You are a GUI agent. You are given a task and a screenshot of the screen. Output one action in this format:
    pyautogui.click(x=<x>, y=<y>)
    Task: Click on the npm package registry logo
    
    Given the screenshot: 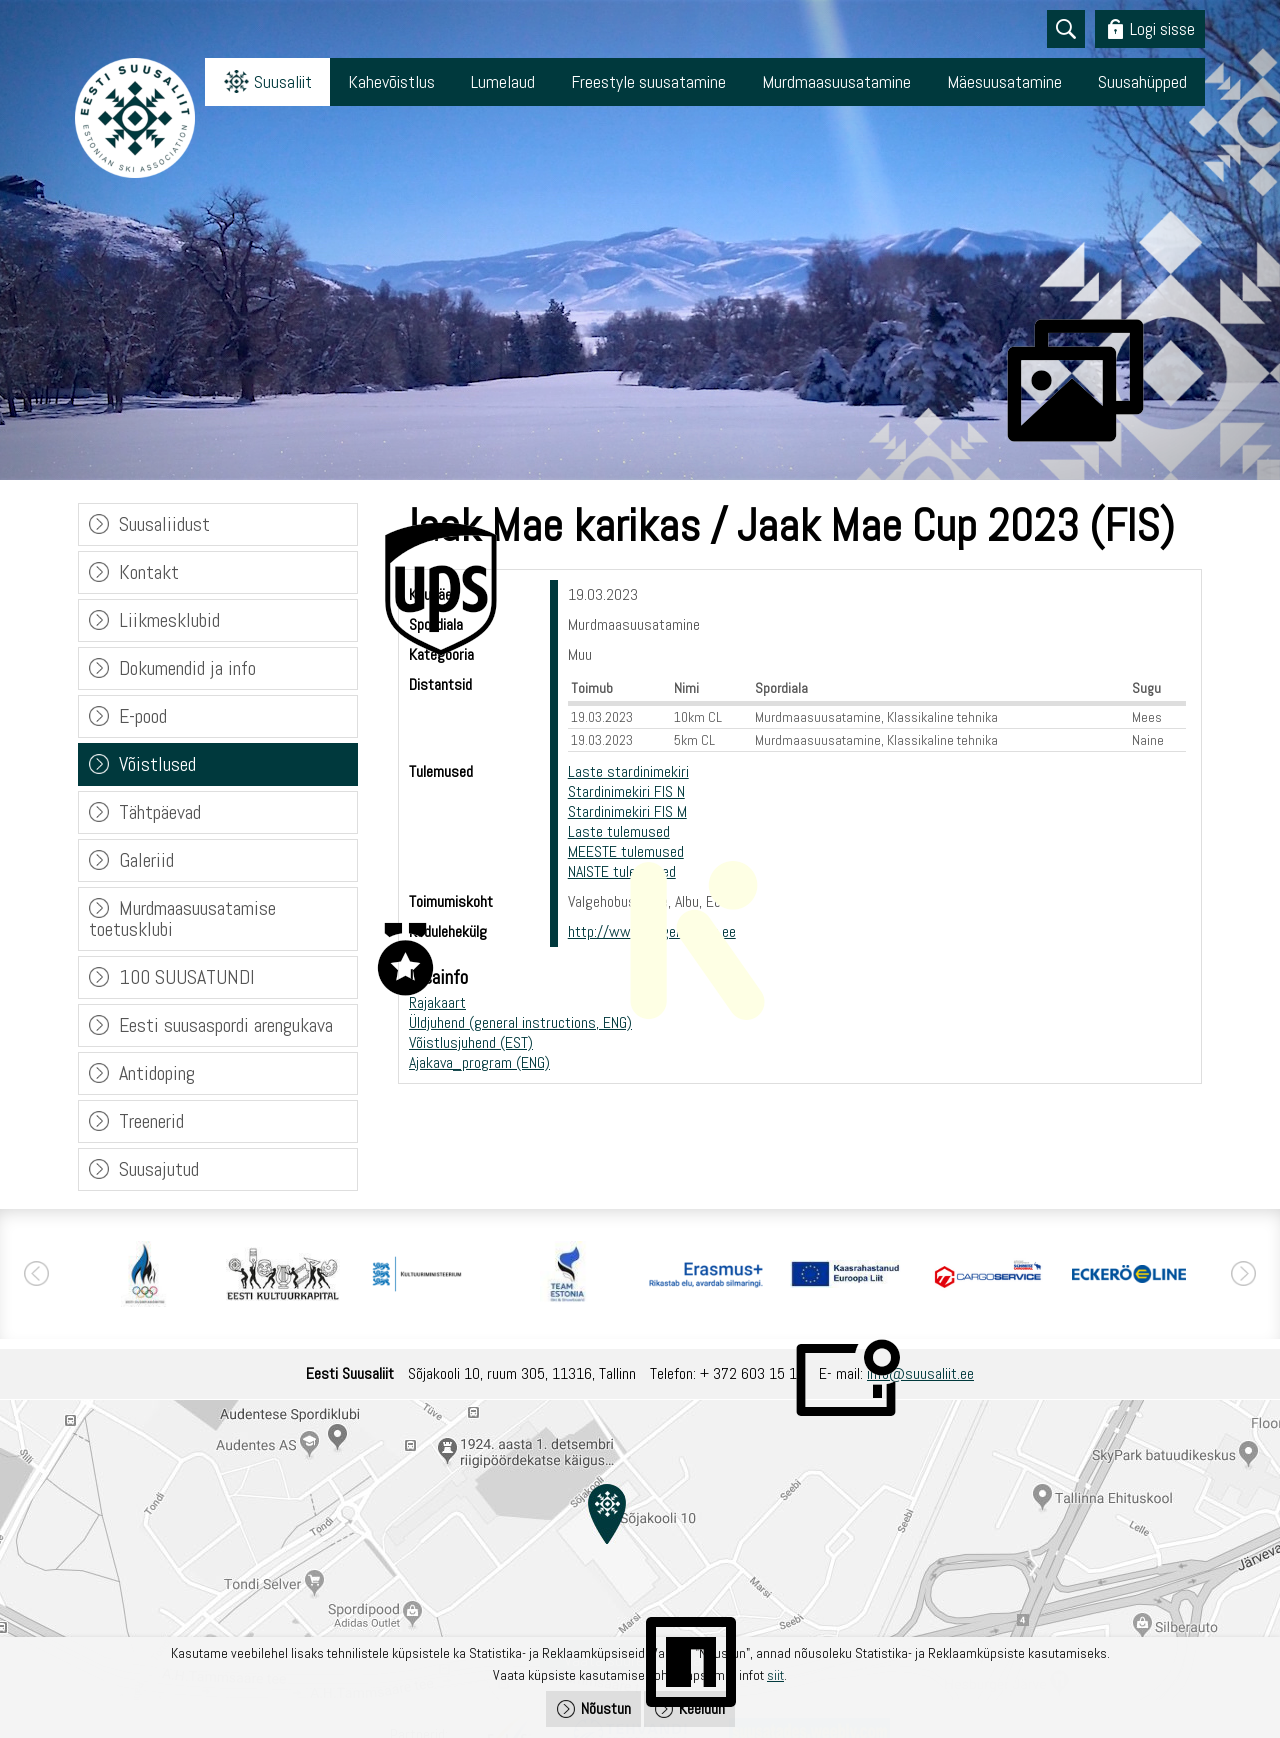 What is the action you would take?
    pyautogui.click(x=691, y=1662)
    